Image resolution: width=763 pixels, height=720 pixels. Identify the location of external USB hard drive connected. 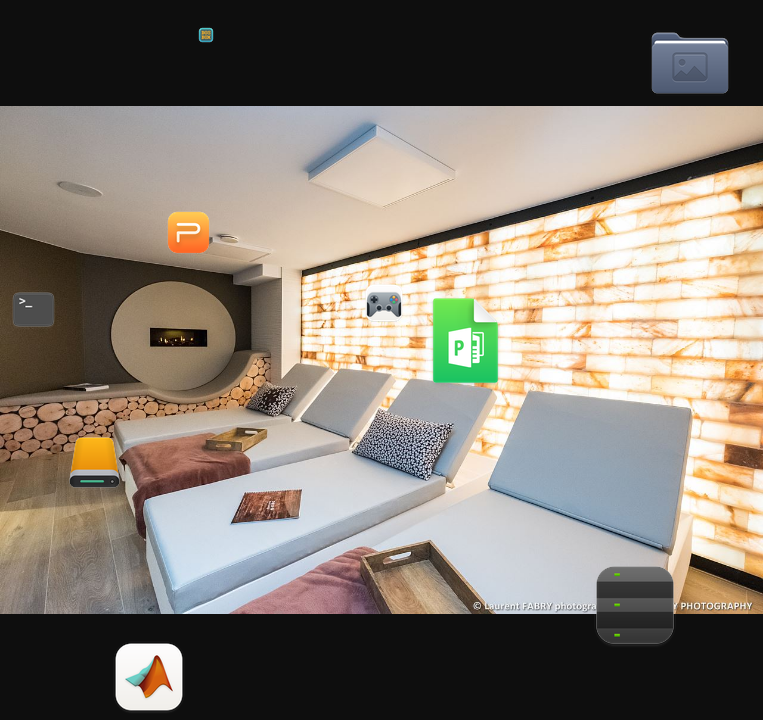
(94, 462).